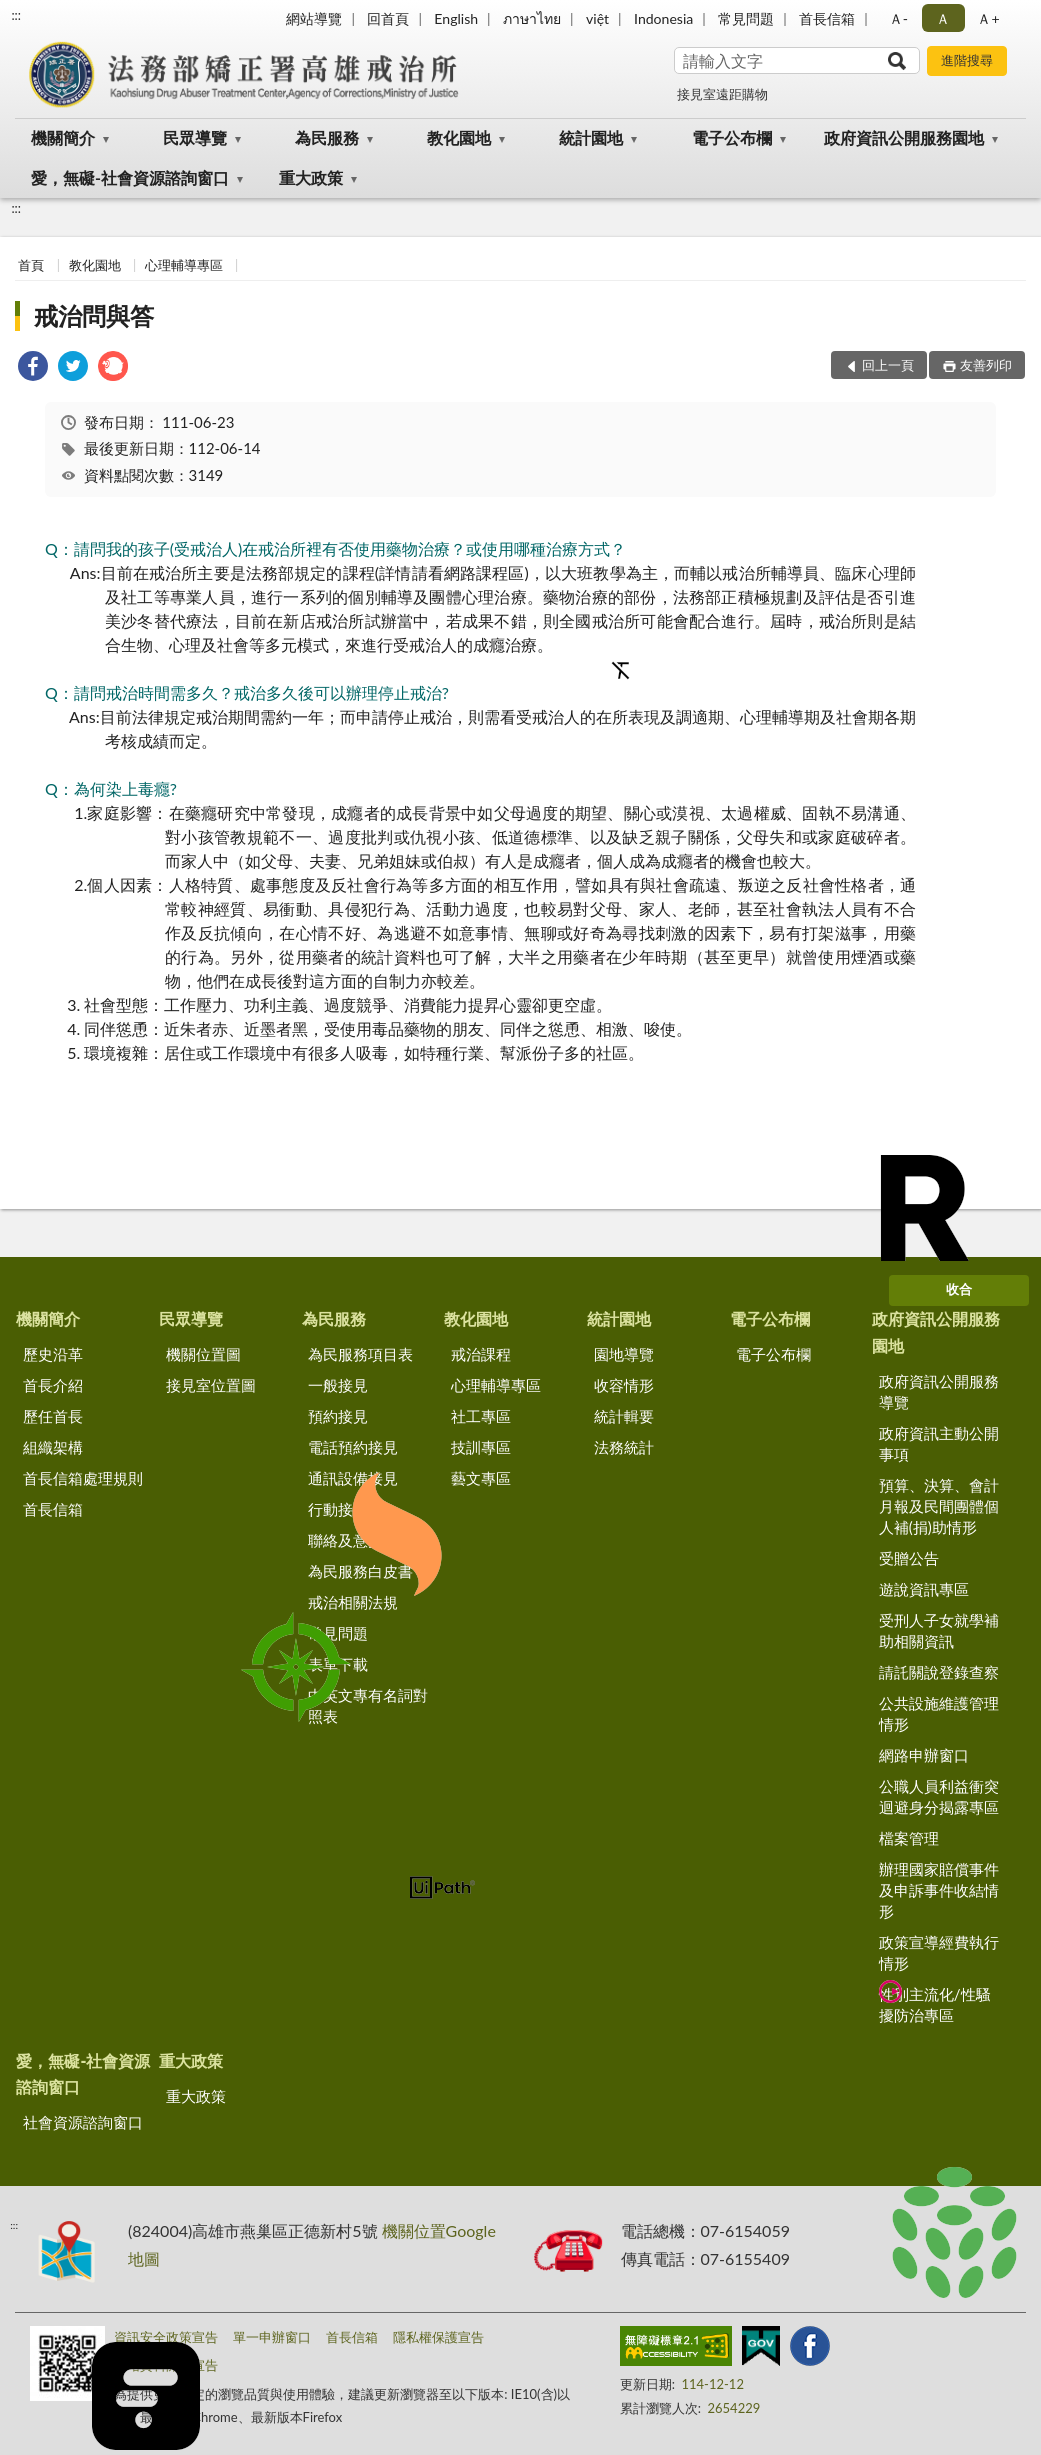 This screenshot has height=2455, width=1041. Describe the element at coordinates (442, 1887) in the screenshot. I see `UiPath automation platform logo` at that location.